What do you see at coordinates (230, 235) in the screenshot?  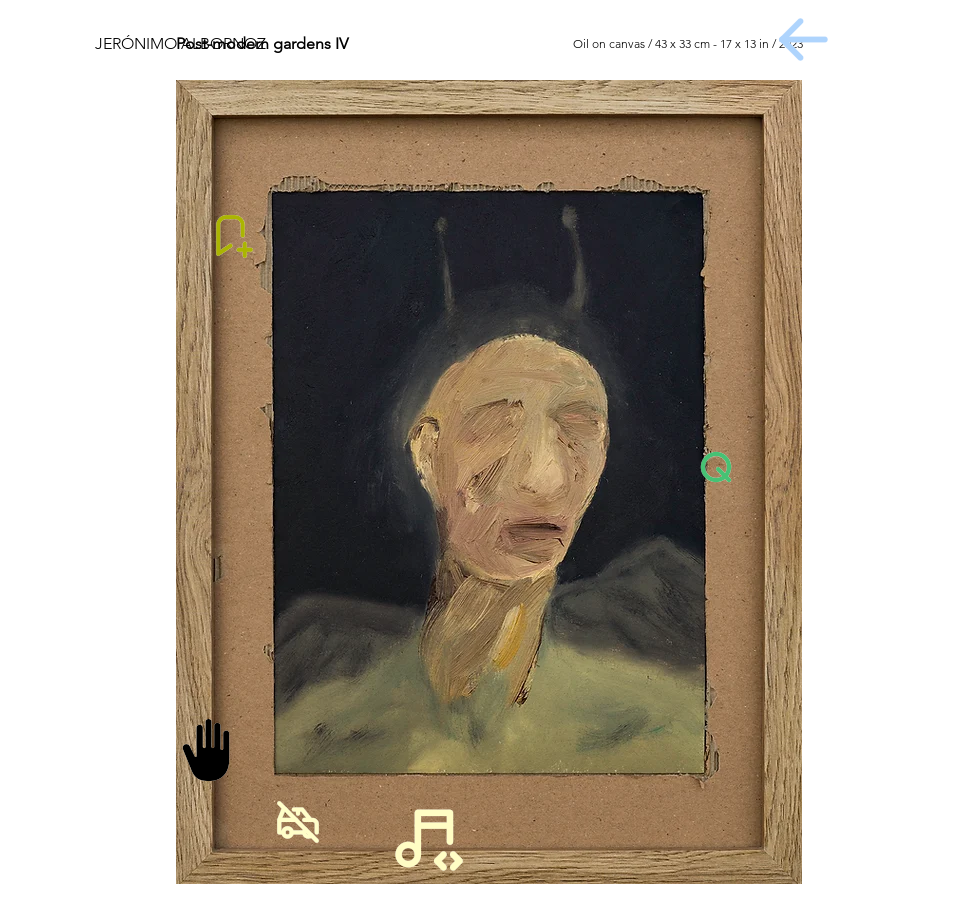 I see `add a new bookmark` at bounding box center [230, 235].